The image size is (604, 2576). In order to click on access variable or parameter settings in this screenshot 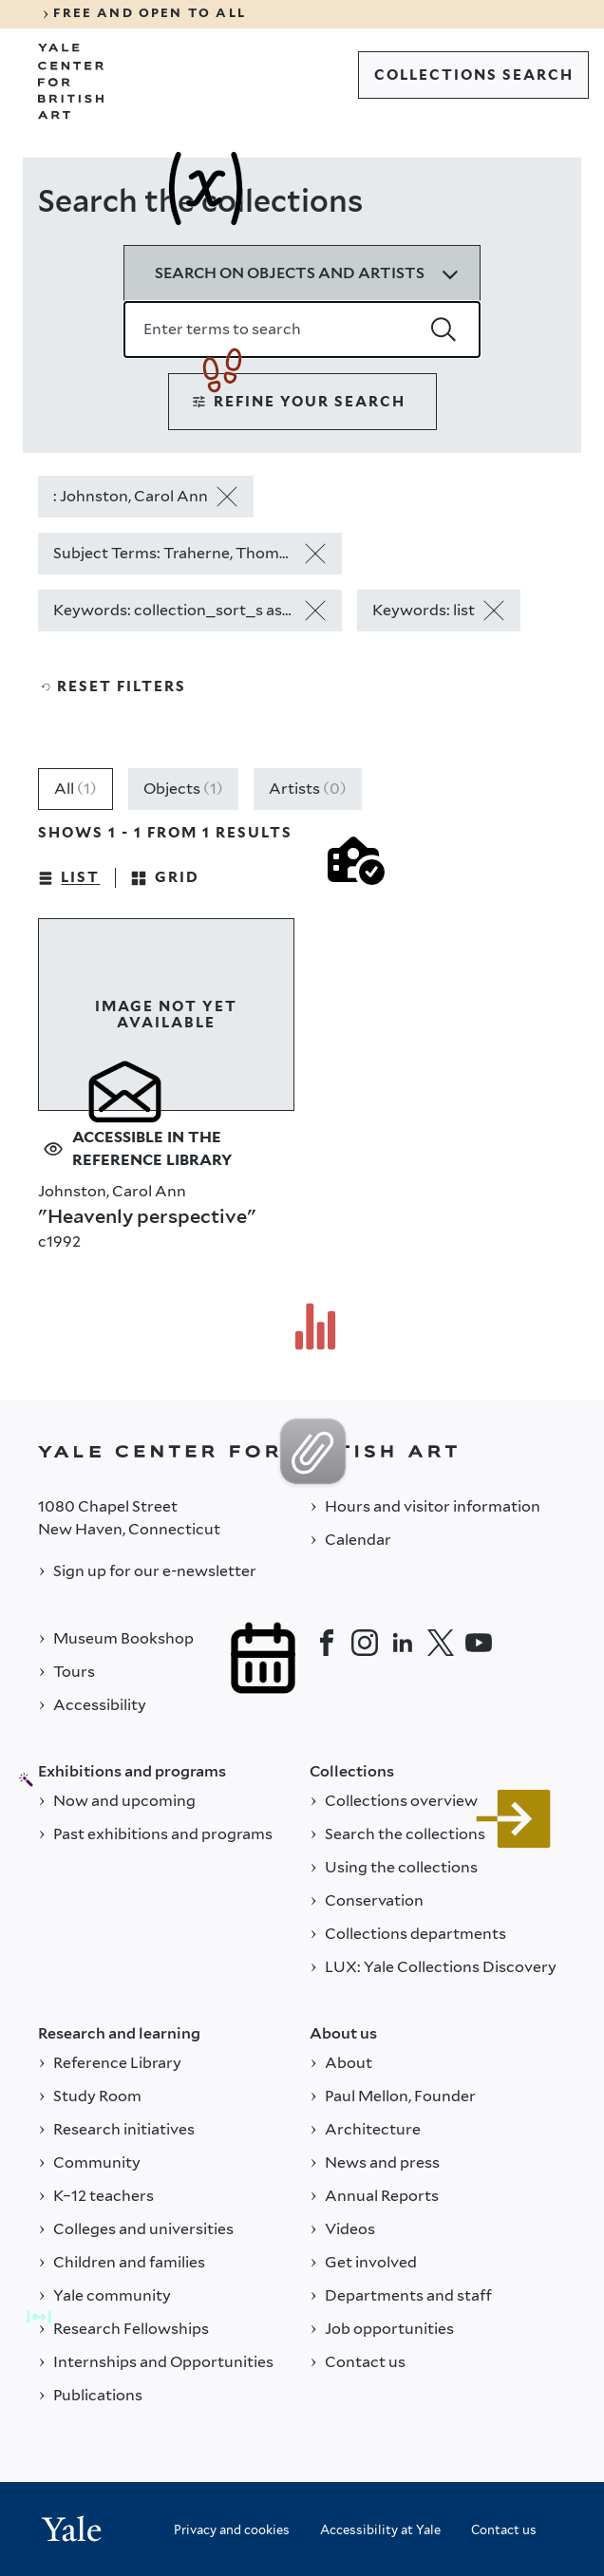, I will do `click(205, 188)`.